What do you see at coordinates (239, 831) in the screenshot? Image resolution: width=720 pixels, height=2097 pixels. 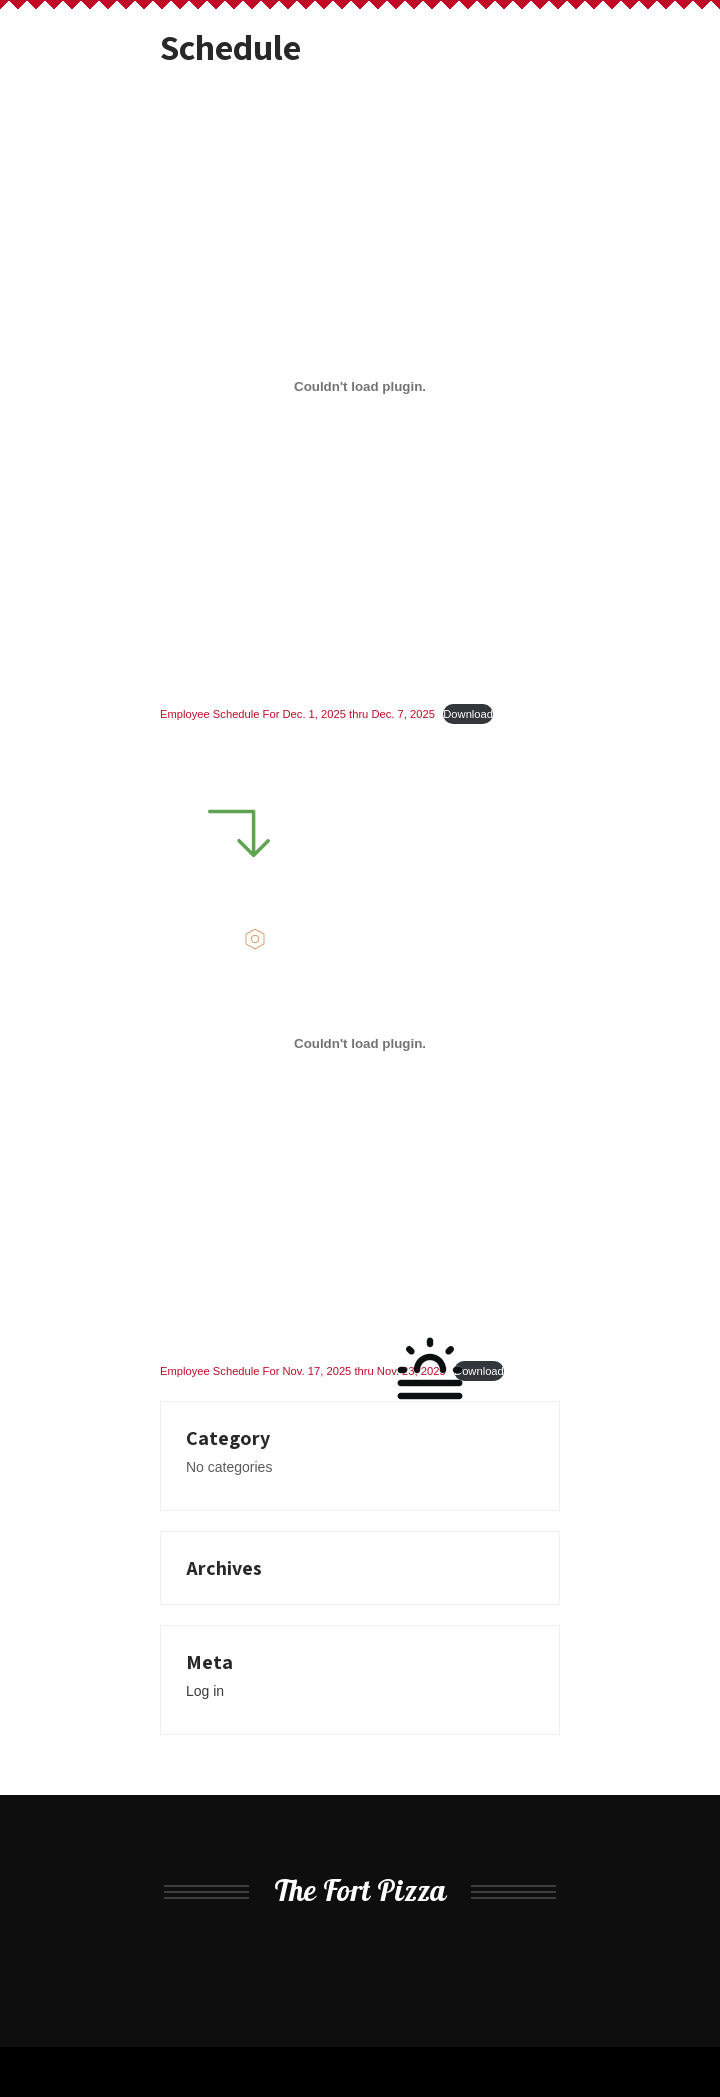 I see `move content right then down` at bounding box center [239, 831].